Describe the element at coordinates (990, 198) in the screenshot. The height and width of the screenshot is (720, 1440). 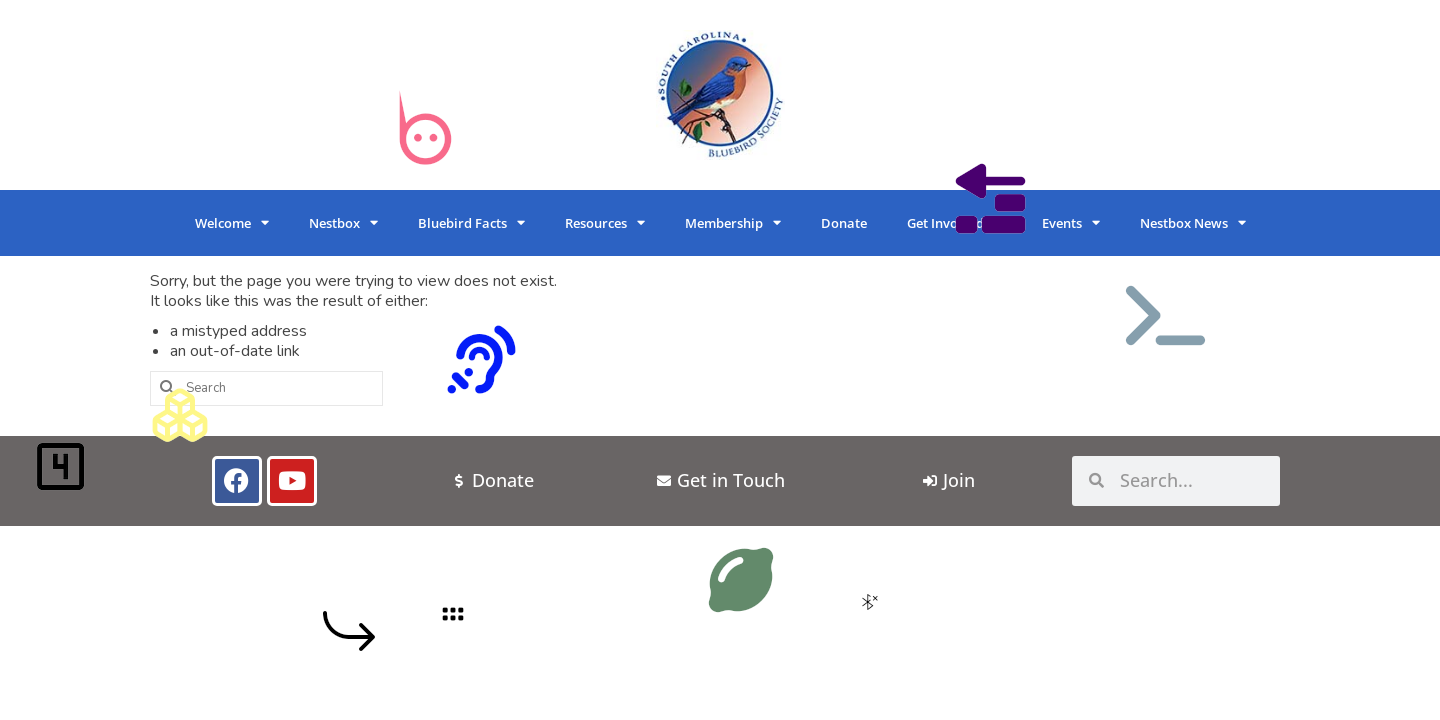
I see `access construction or building tools` at that location.